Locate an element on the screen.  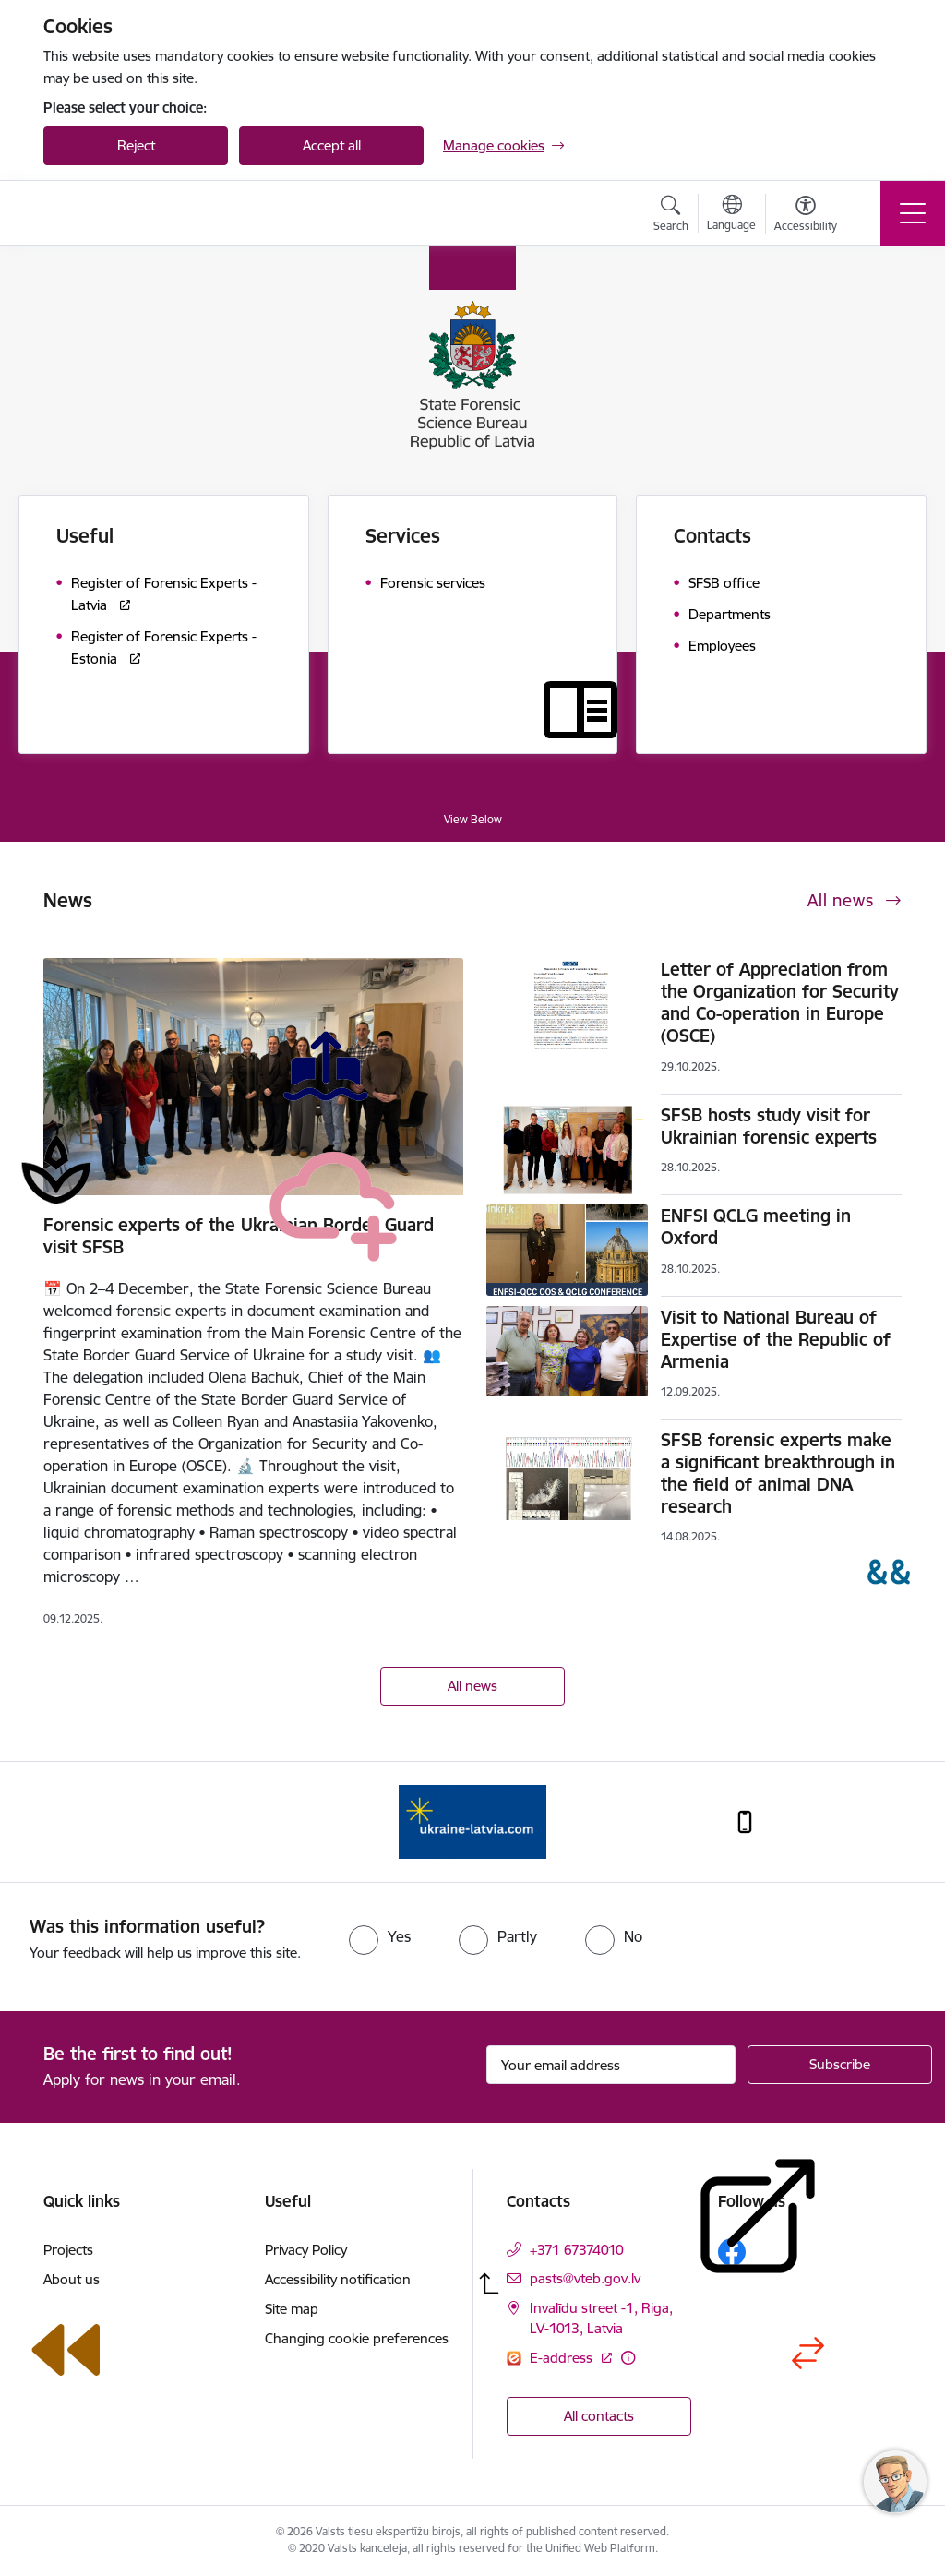
open link in a new tab or window is located at coordinates (758, 2216).